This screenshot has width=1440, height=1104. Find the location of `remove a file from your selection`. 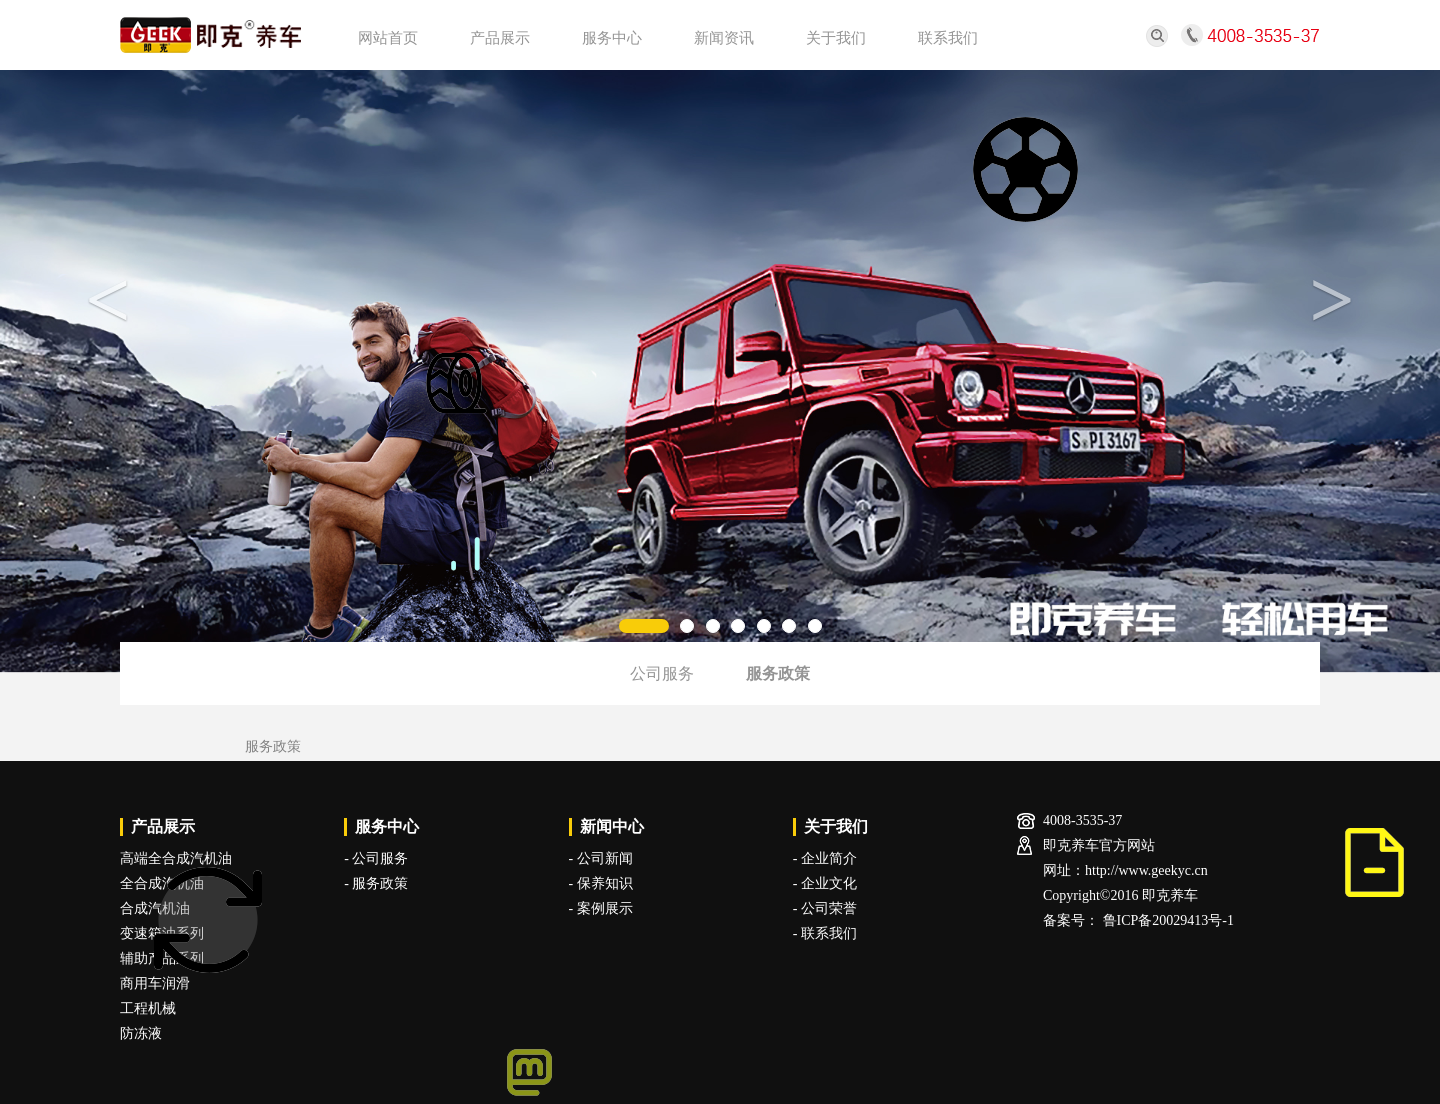

remove a file from your selection is located at coordinates (1374, 862).